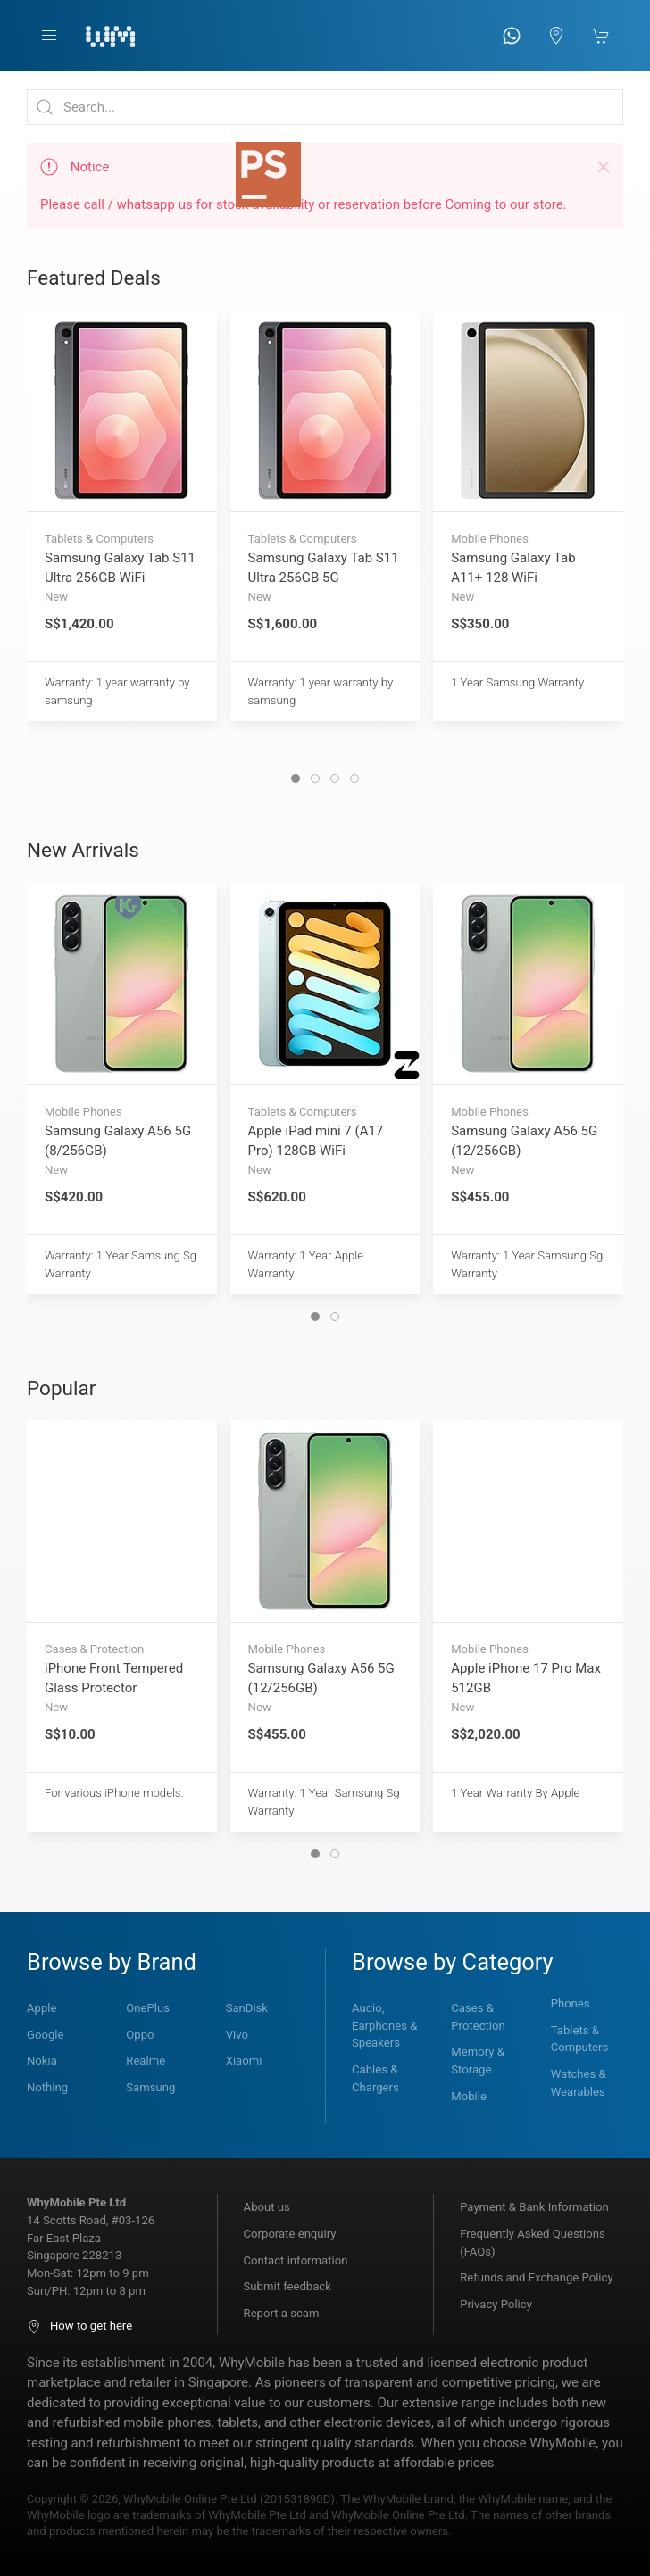 This screenshot has width=650, height=2576. I want to click on open phpstorm ide, so click(268, 174).